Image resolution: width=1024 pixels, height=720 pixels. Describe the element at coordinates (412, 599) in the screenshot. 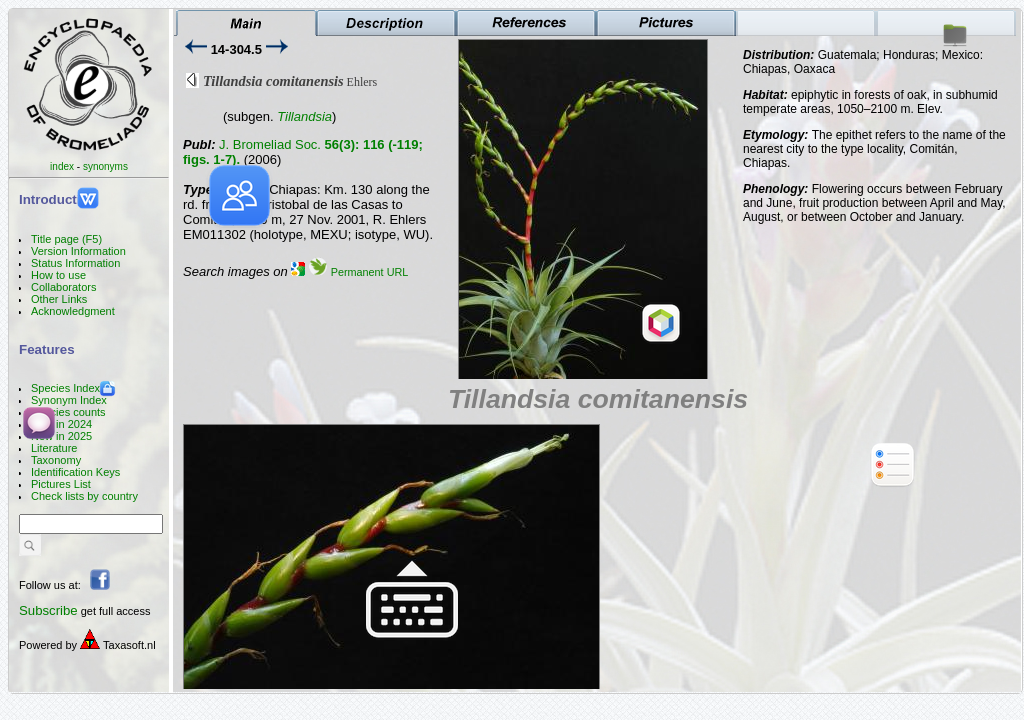

I see `show virtual keyboard` at that location.